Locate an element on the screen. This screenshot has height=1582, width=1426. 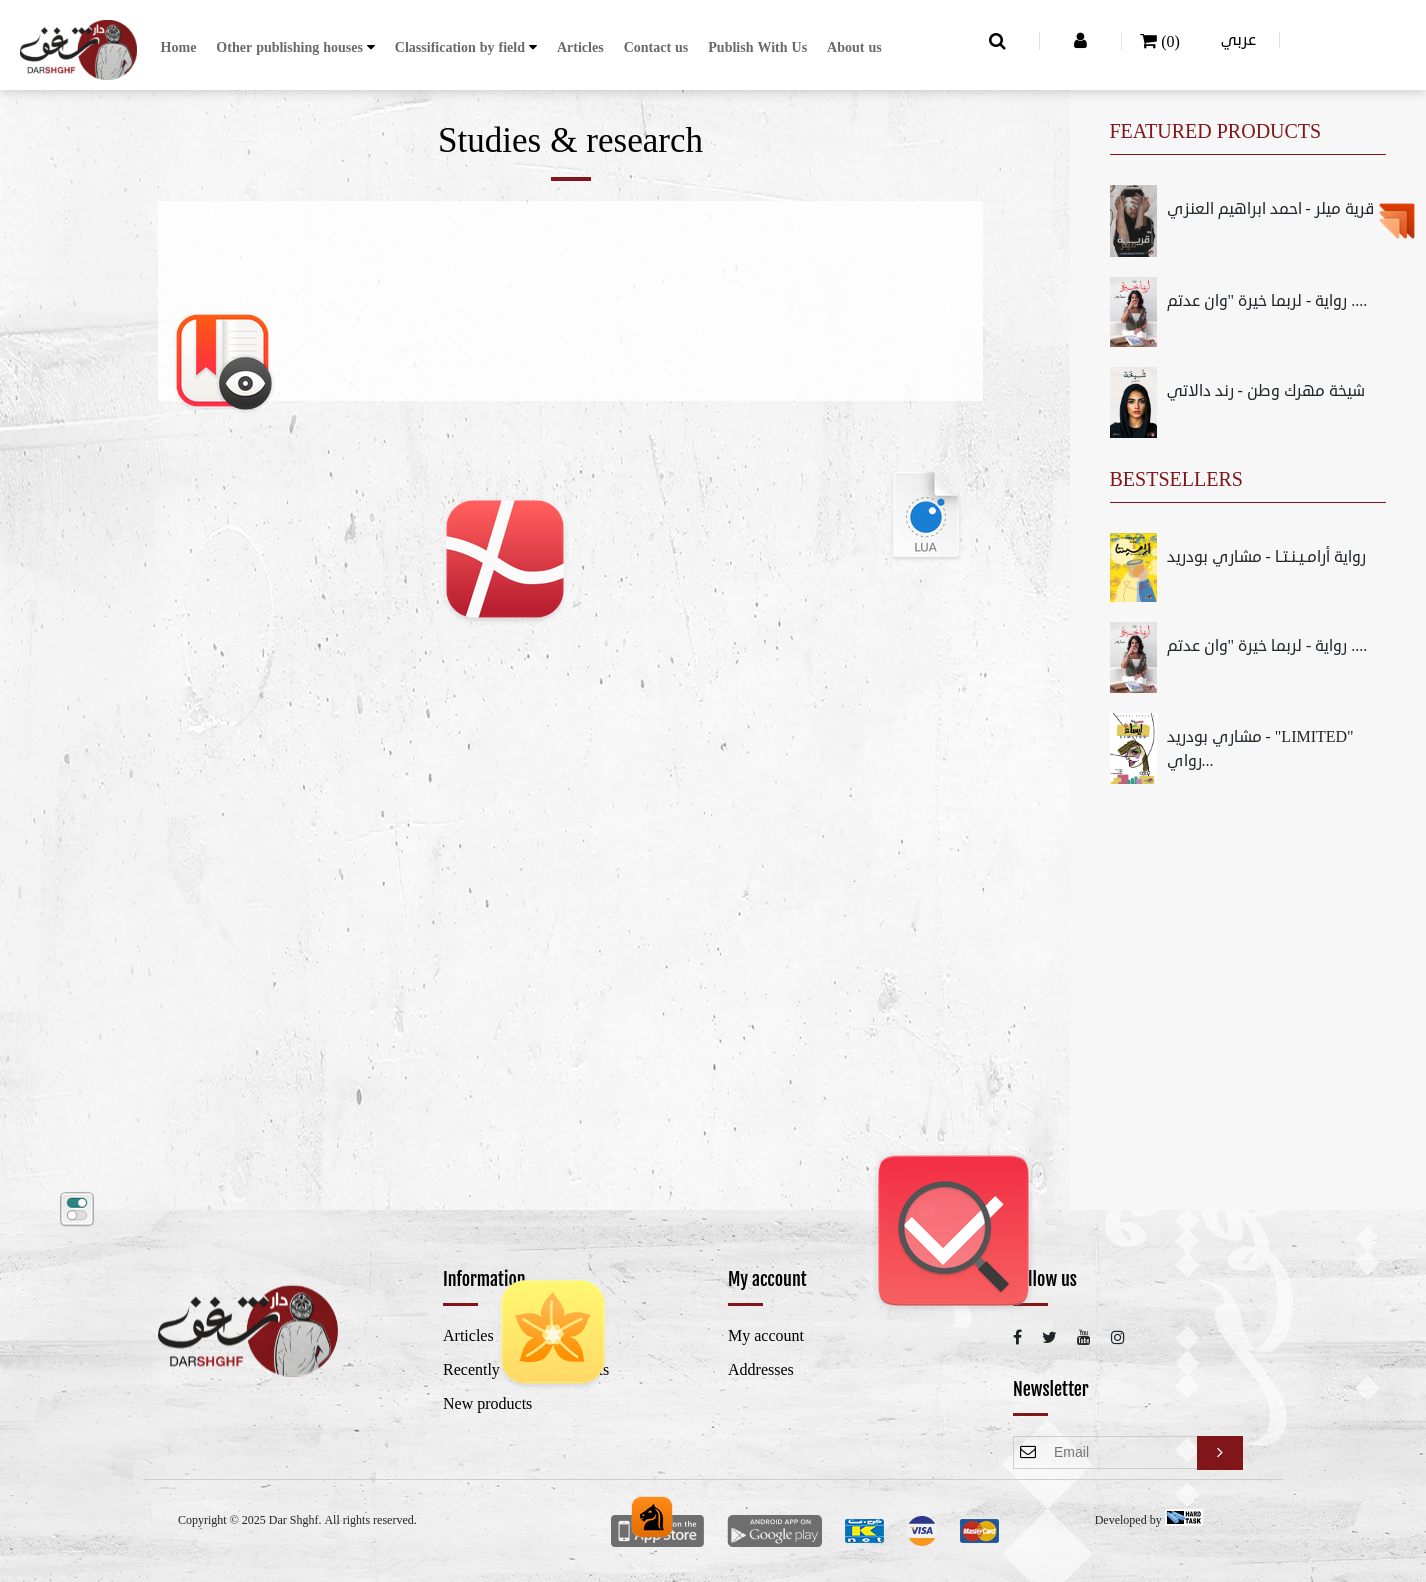
open dconf editor to modify system configuration settings is located at coordinates (953, 1230).